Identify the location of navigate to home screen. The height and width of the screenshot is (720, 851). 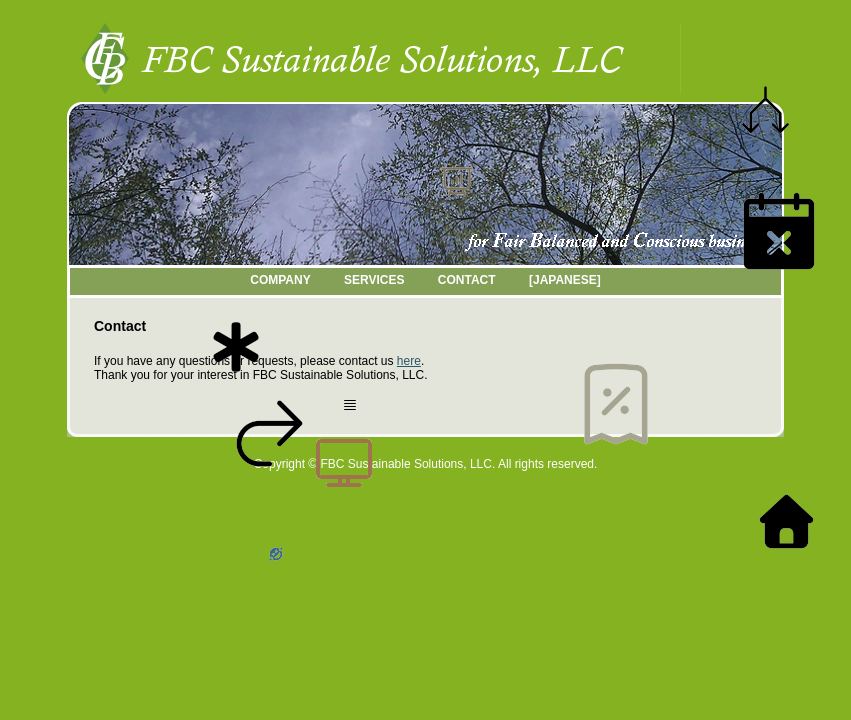
(786, 521).